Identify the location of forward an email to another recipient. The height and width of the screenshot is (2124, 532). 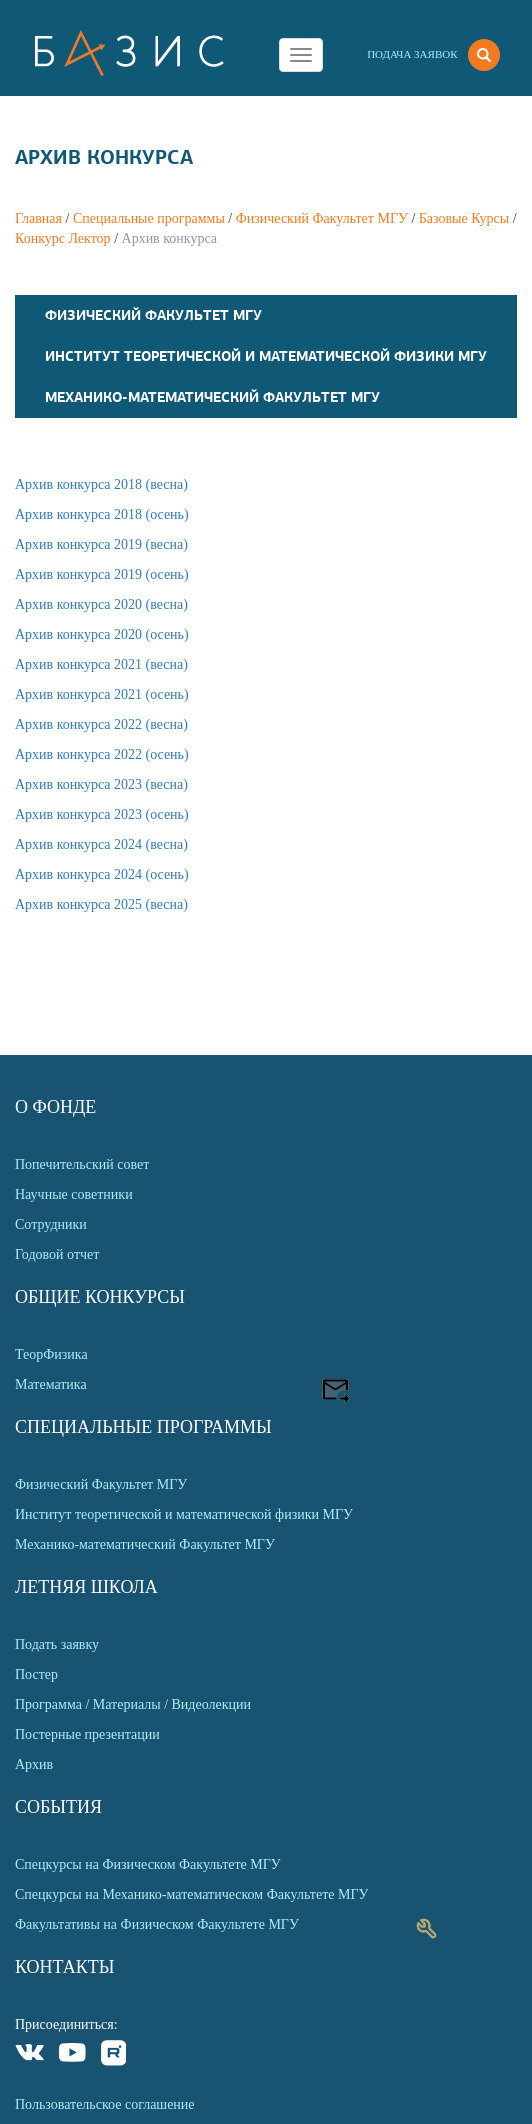
(335, 1389).